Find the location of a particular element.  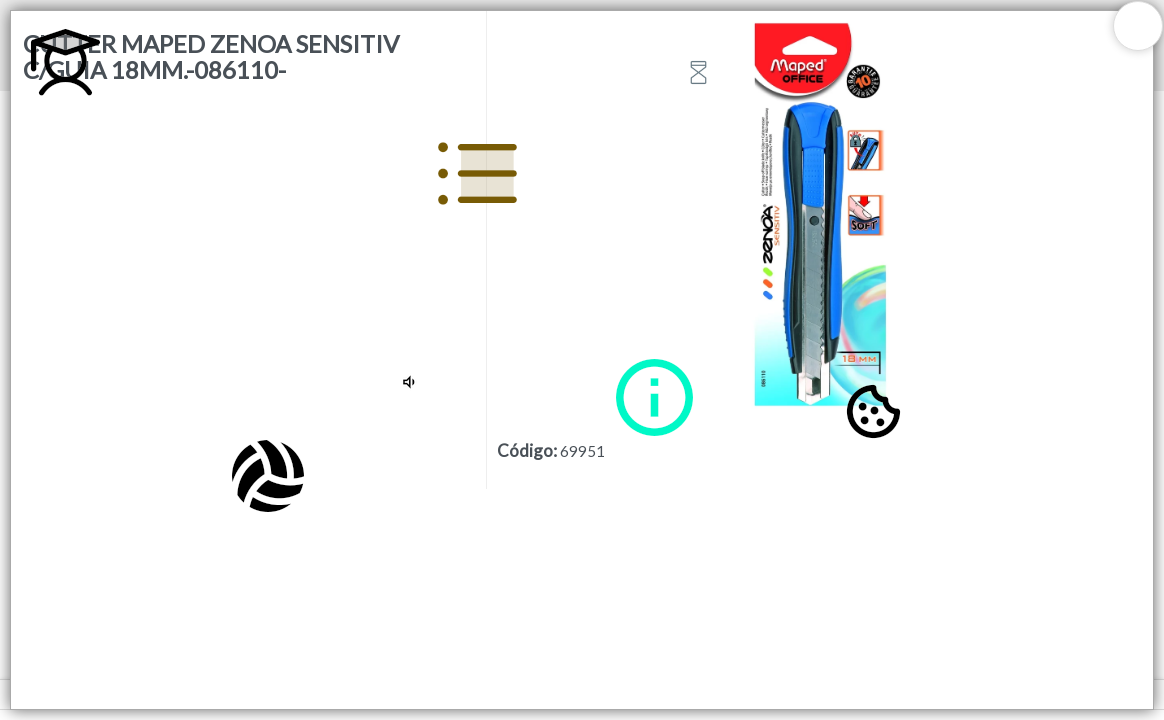

volleyball sports category or activity is located at coordinates (268, 476).